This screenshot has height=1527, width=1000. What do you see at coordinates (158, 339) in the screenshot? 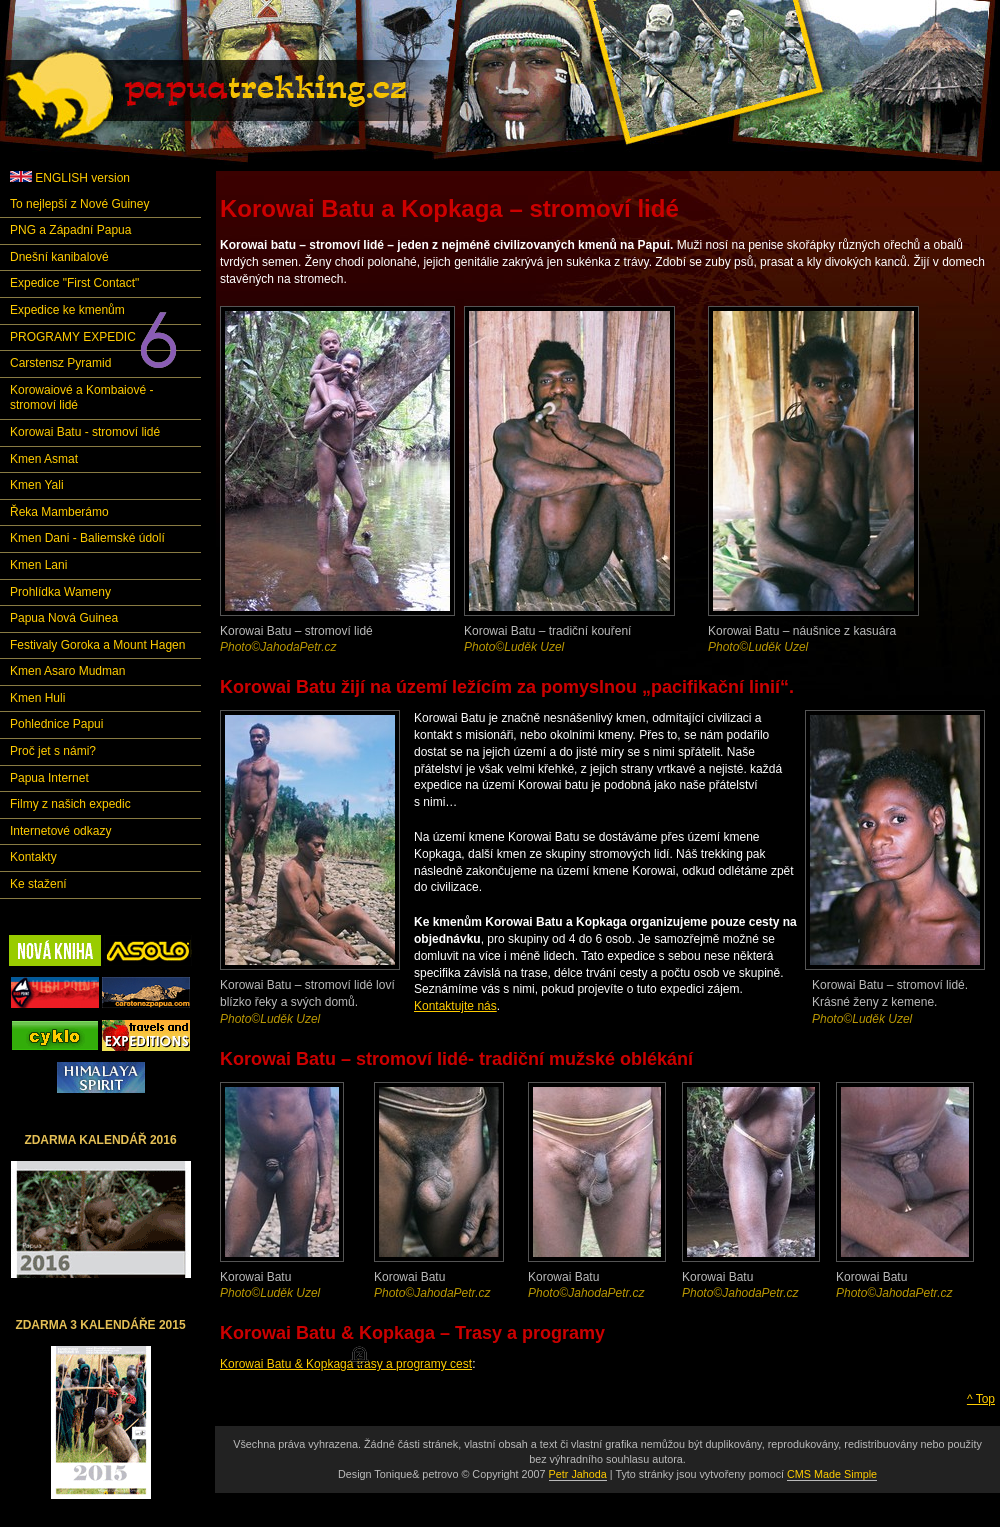
I see `indicates item number 6 in a list or sequence` at bounding box center [158, 339].